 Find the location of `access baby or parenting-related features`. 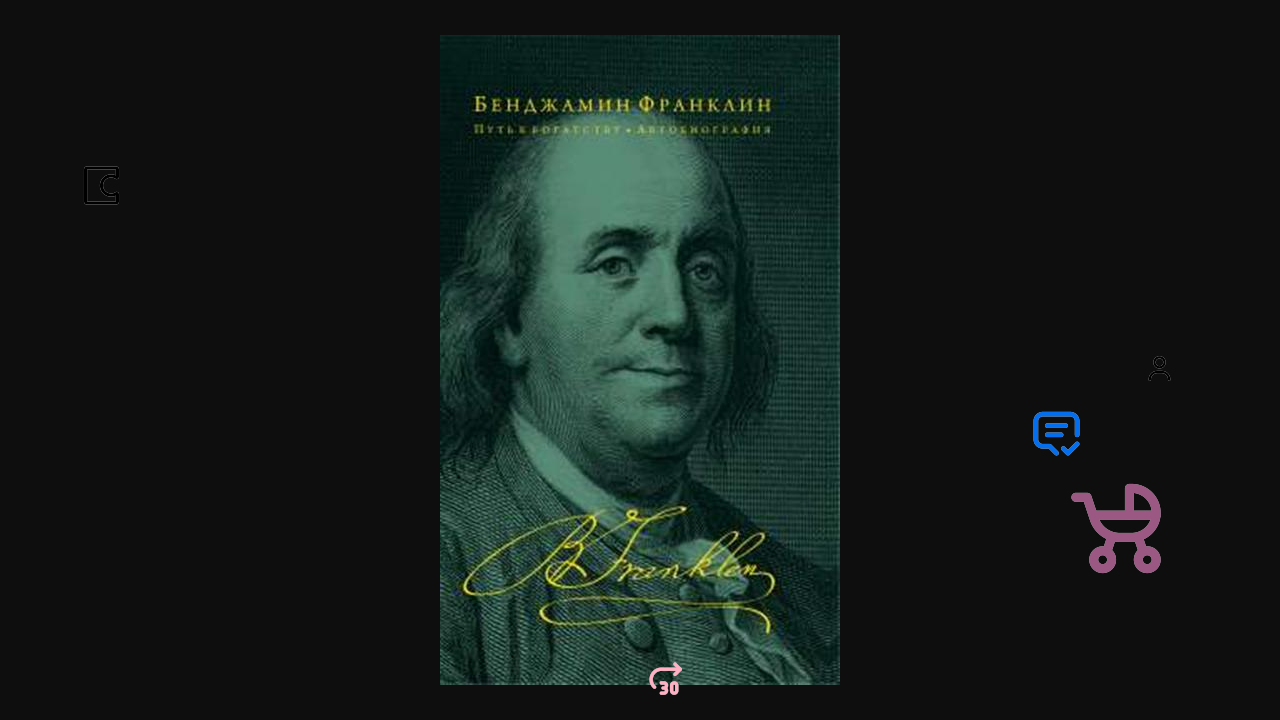

access baby or parenting-related features is located at coordinates (1120, 528).